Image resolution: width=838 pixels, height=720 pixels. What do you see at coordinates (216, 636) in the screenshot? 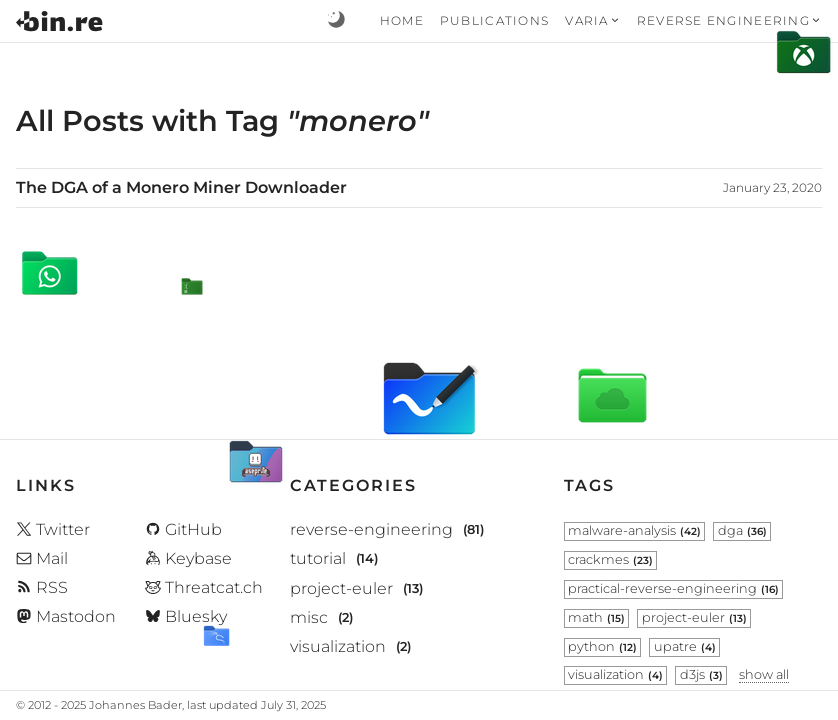
I see `open folder containing kali linux files` at bounding box center [216, 636].